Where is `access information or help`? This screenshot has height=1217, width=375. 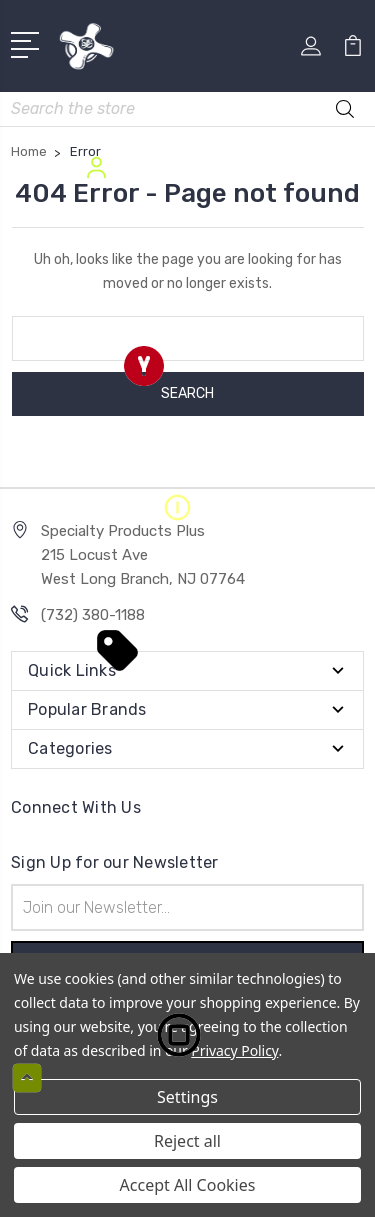
access information or help is located at coordinates (177, 507).